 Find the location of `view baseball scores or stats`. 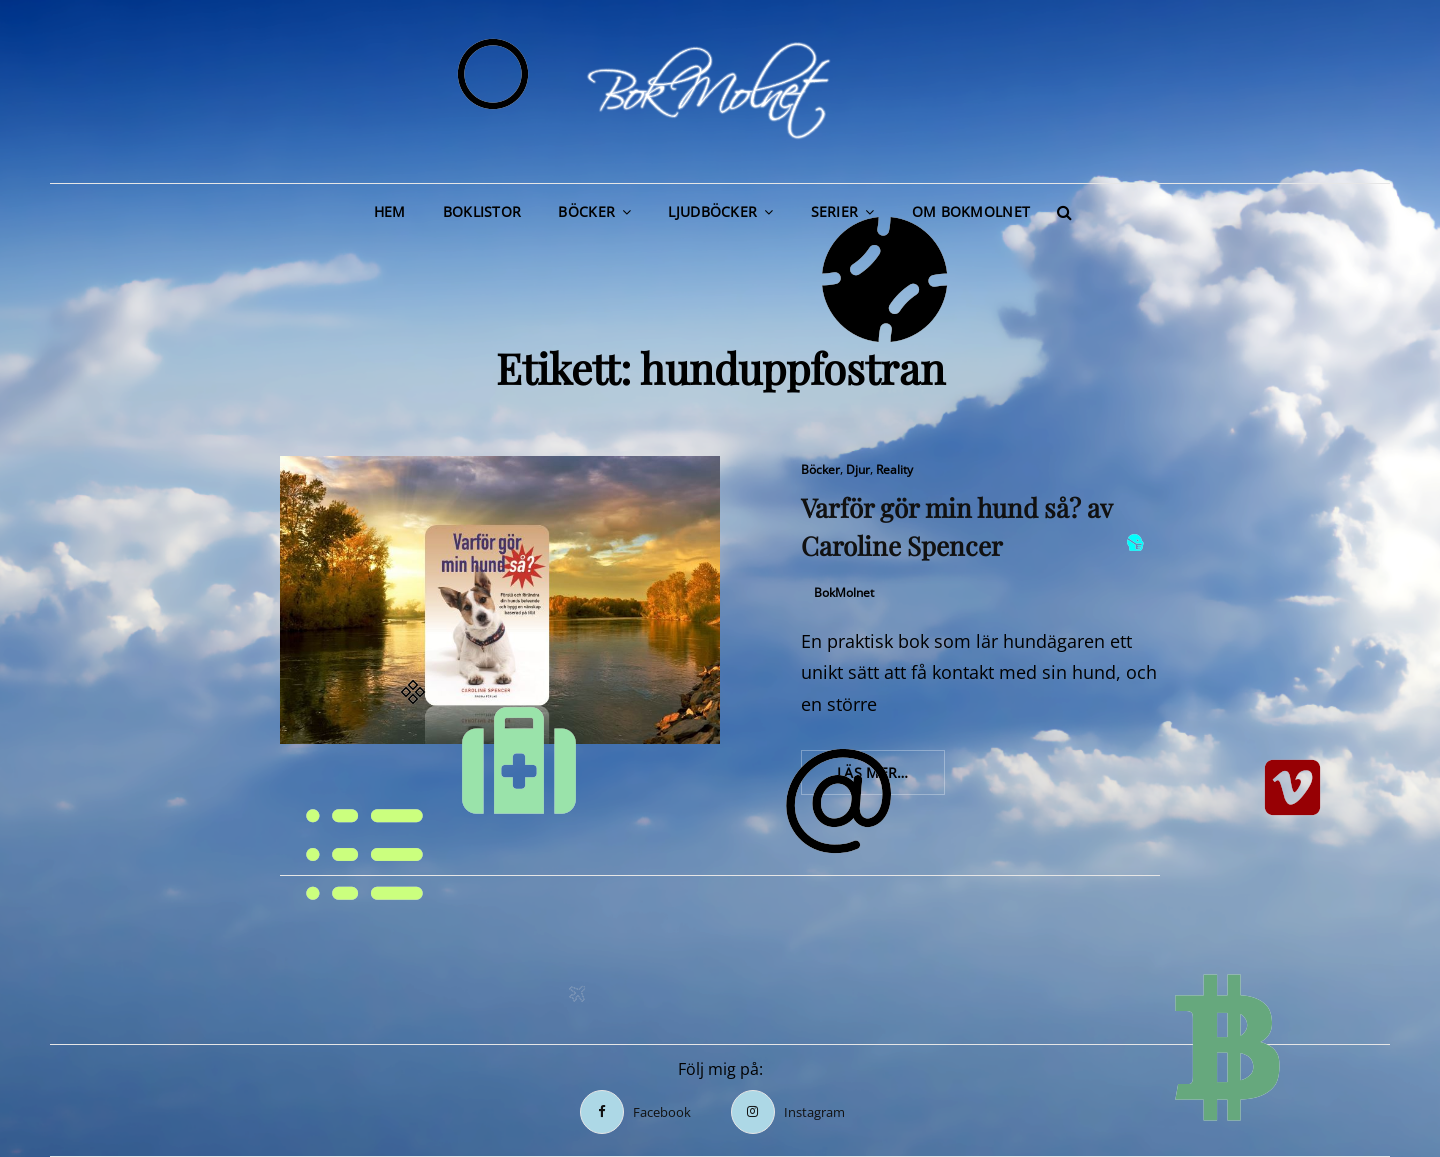

view baseball scores or stats is located at coordinates (884, 279).